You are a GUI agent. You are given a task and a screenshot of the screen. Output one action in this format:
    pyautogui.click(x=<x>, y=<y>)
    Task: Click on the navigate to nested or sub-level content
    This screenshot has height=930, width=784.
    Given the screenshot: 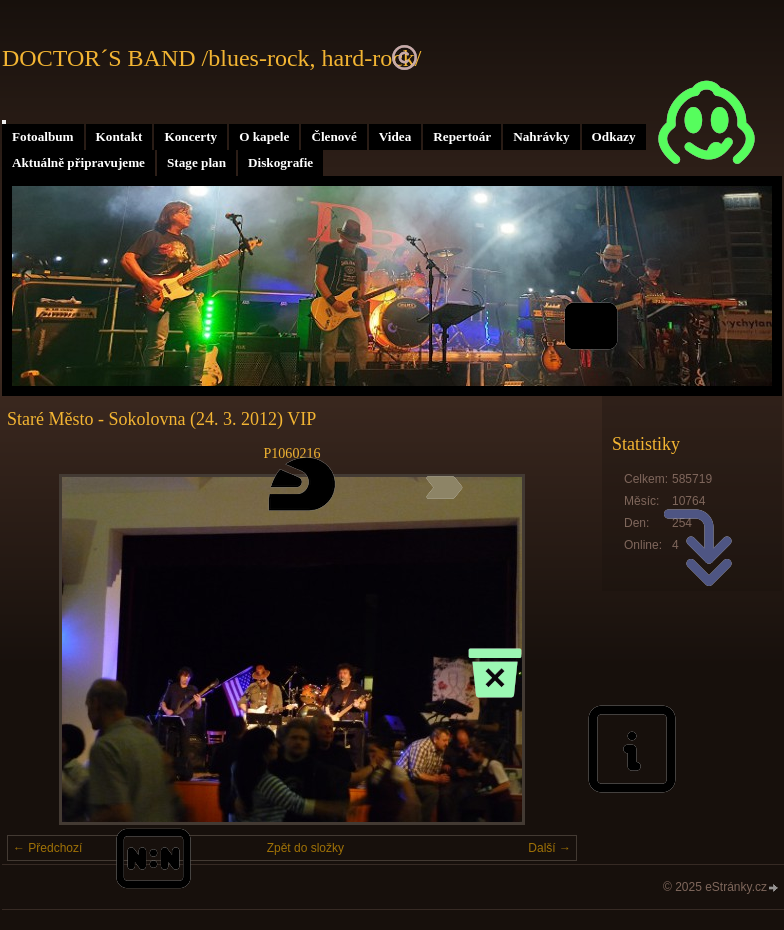 What is the action you would take?
    pyautogui.click(x=700, y=550)
    